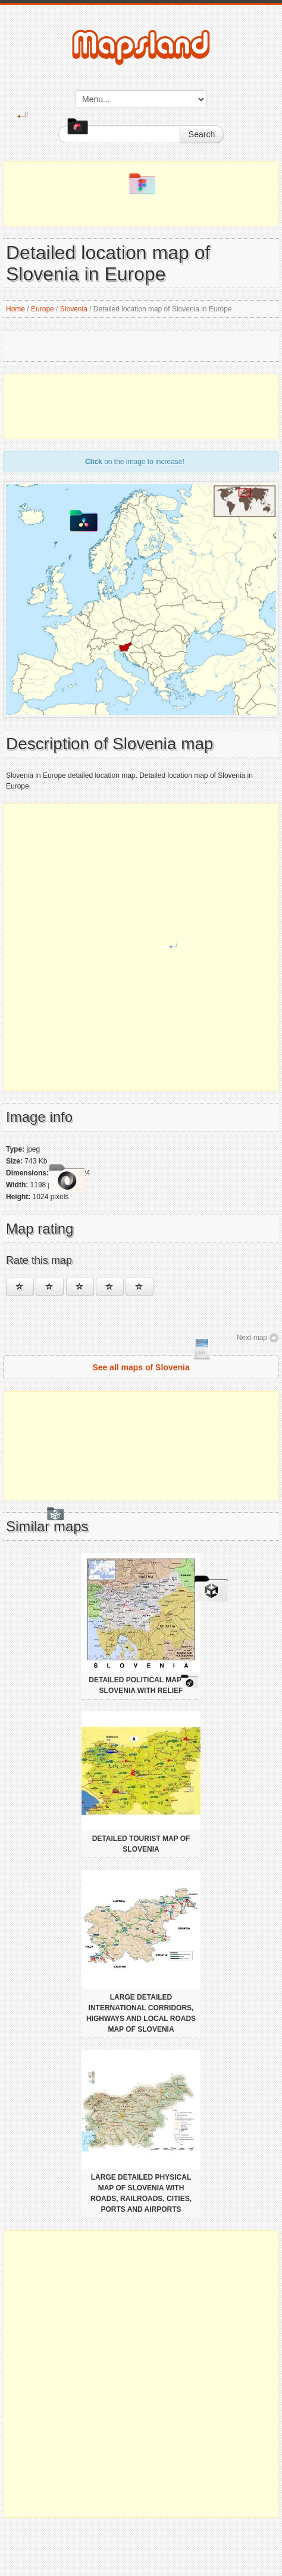 This screenshot has height=2576, width=282. Describe the element at coordinates (189, 1682) in the screenshot. I see `open symfony project folder` at that location.